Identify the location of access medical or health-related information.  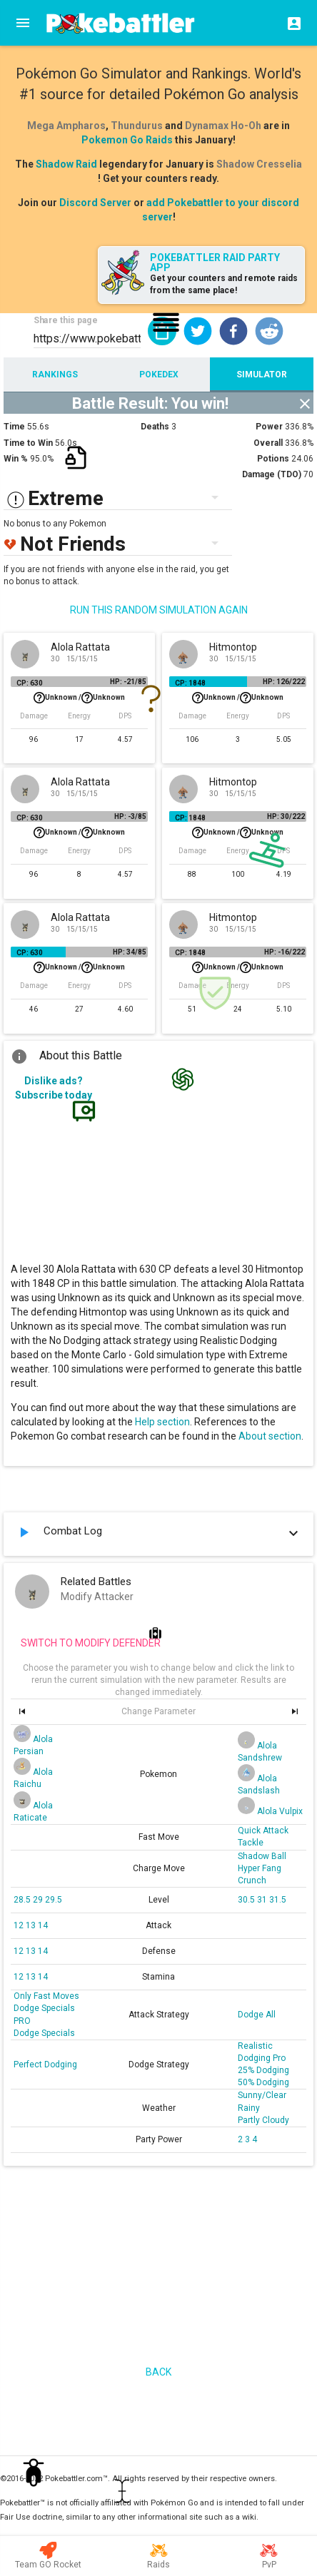
(155, 1633).